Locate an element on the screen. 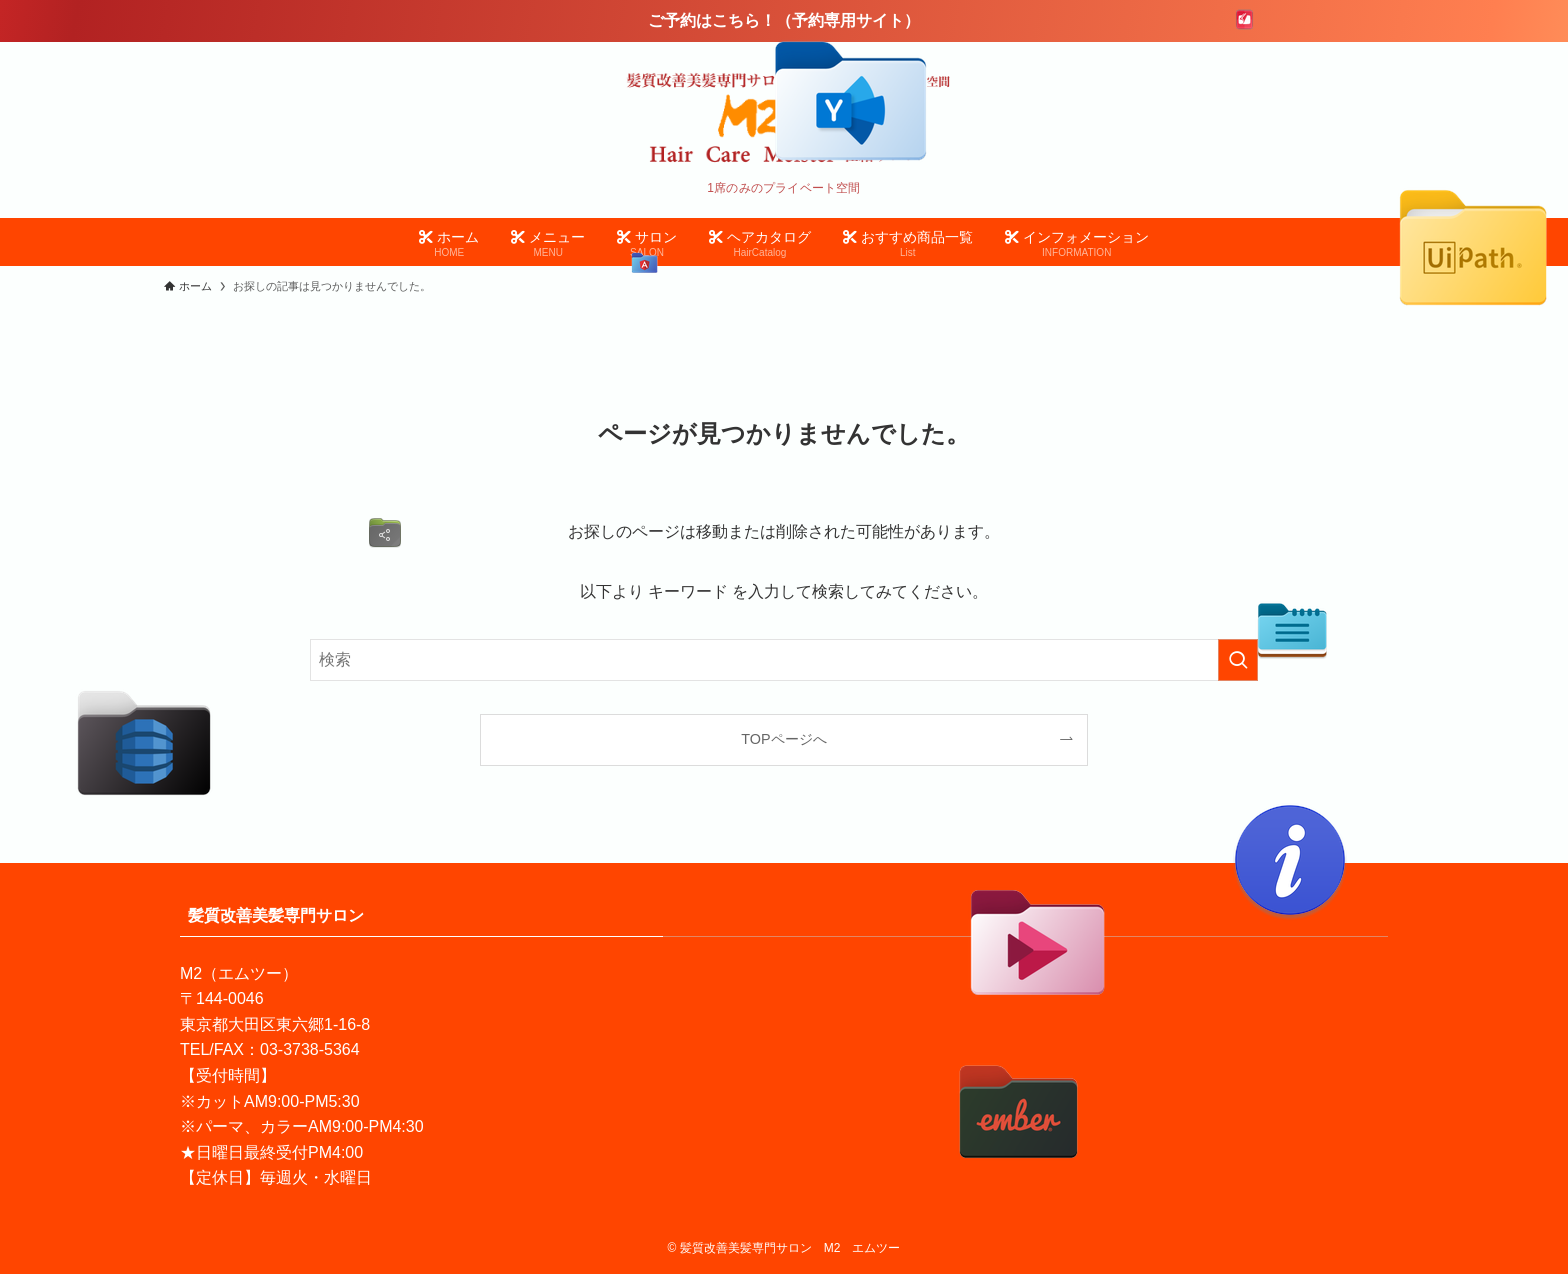 The image size is (1568, 1274). open folder containing Microsoft Yammer files is located at coordinates (850, 105).